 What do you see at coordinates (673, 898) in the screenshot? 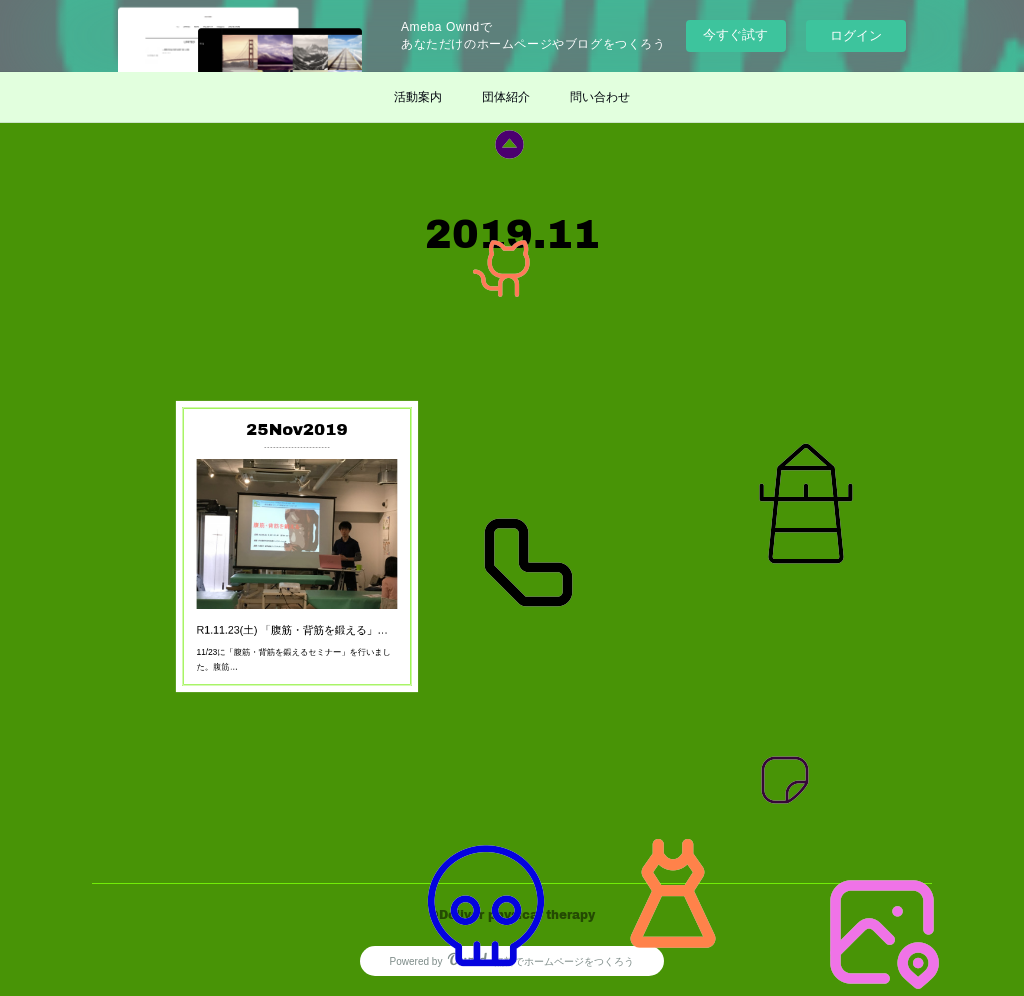
I see `browse women's clothing or dresses` at bounding box center [673, 898].